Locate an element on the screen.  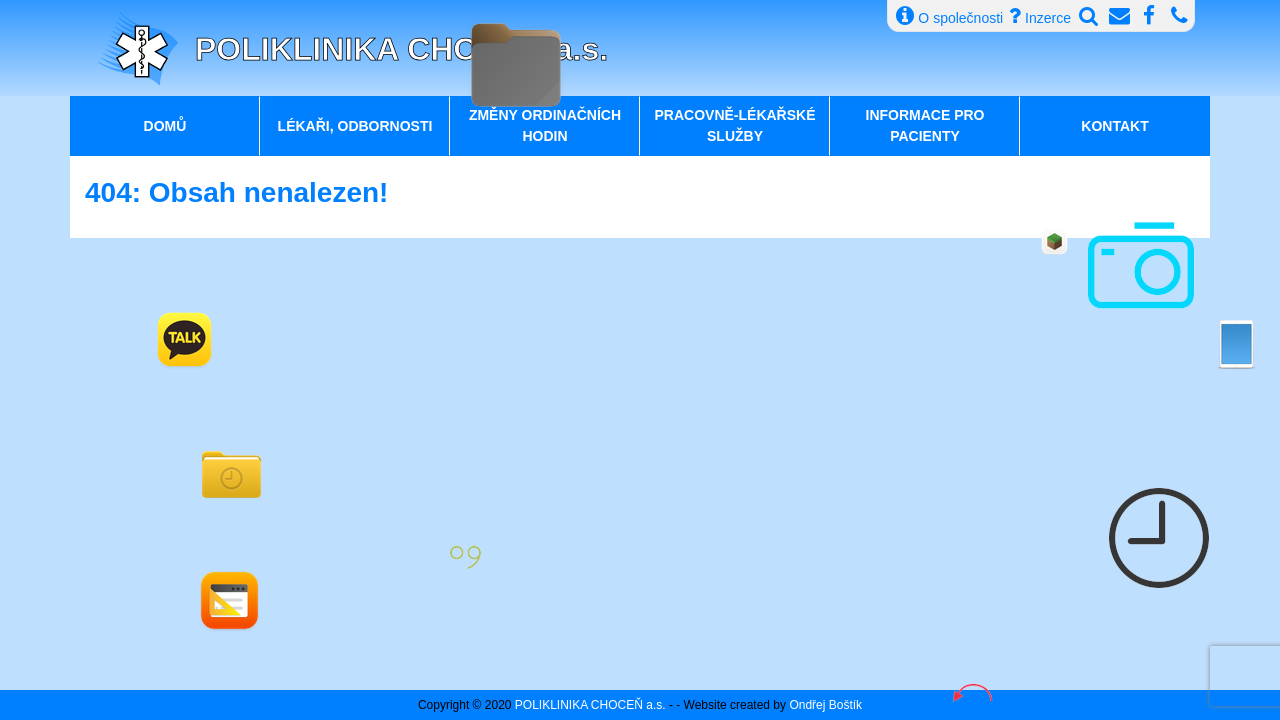
iPad with cellular connectivity is located at coordinates (1236, 344).